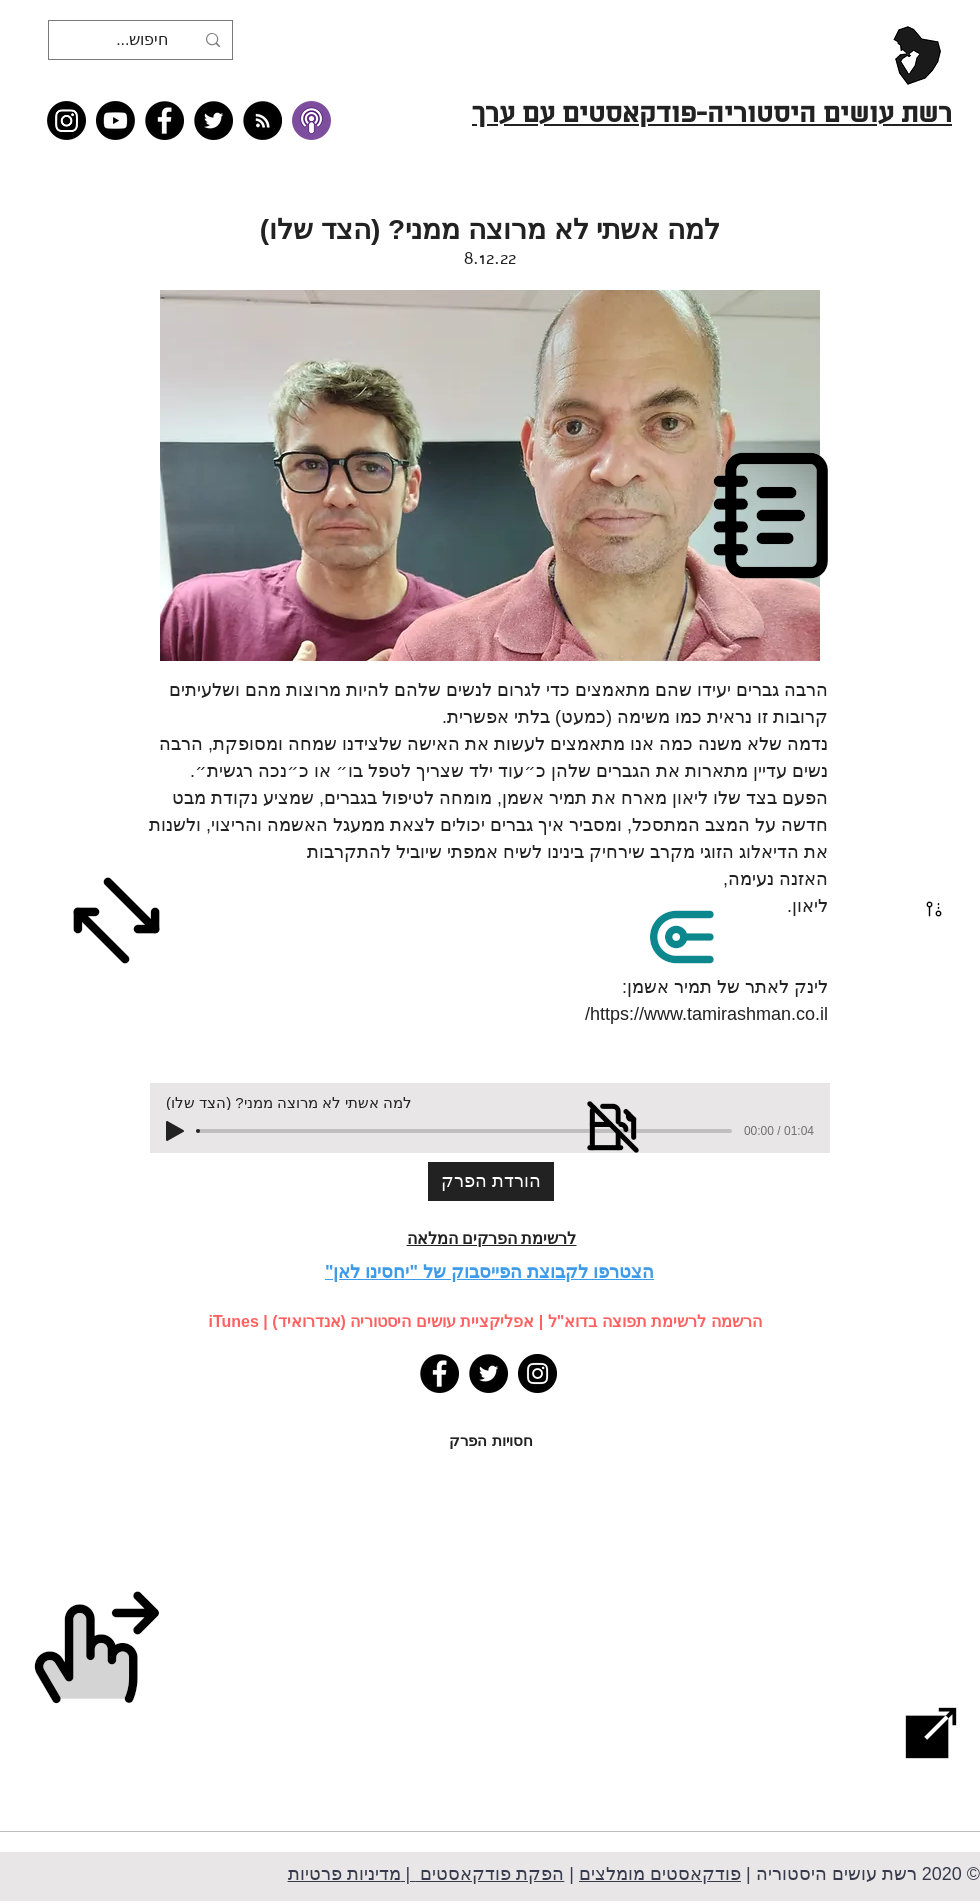 This screenshot has width=980, height=1901. What do you see at coordinates (613, 1127) in the screenshot?
I see `gas station unavailable or closed` at bounding box center [613, 1127].